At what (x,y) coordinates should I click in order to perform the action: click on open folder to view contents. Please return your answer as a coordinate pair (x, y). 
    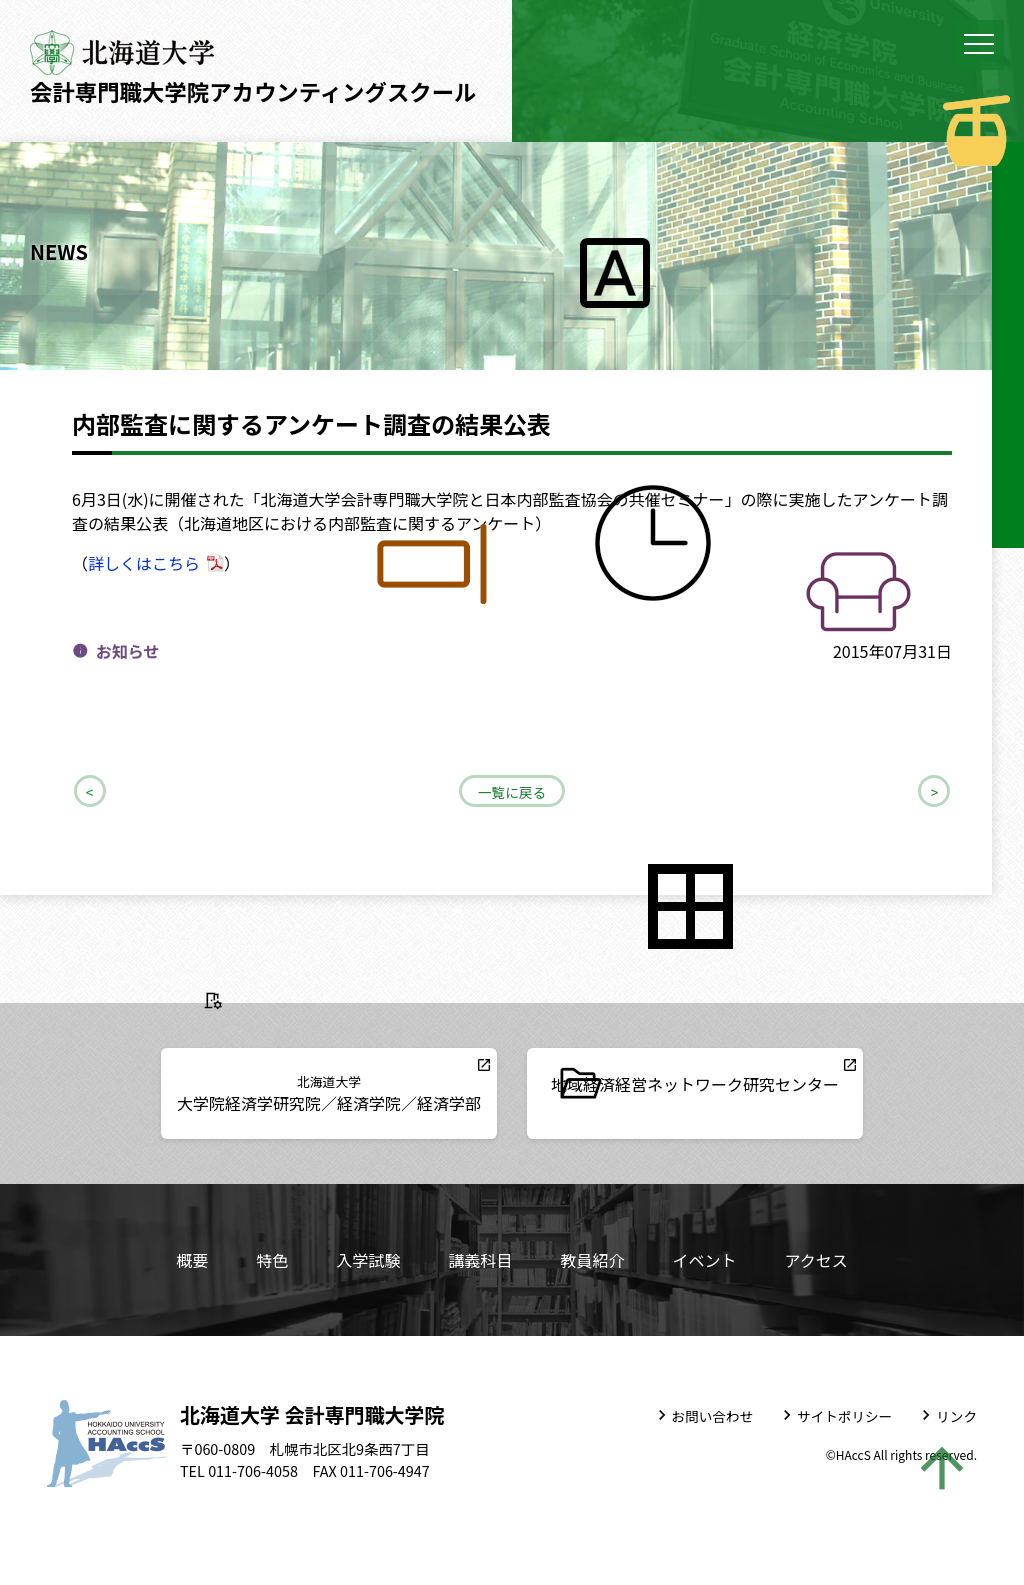
    Looking at the image, I should click on (579, 1082).